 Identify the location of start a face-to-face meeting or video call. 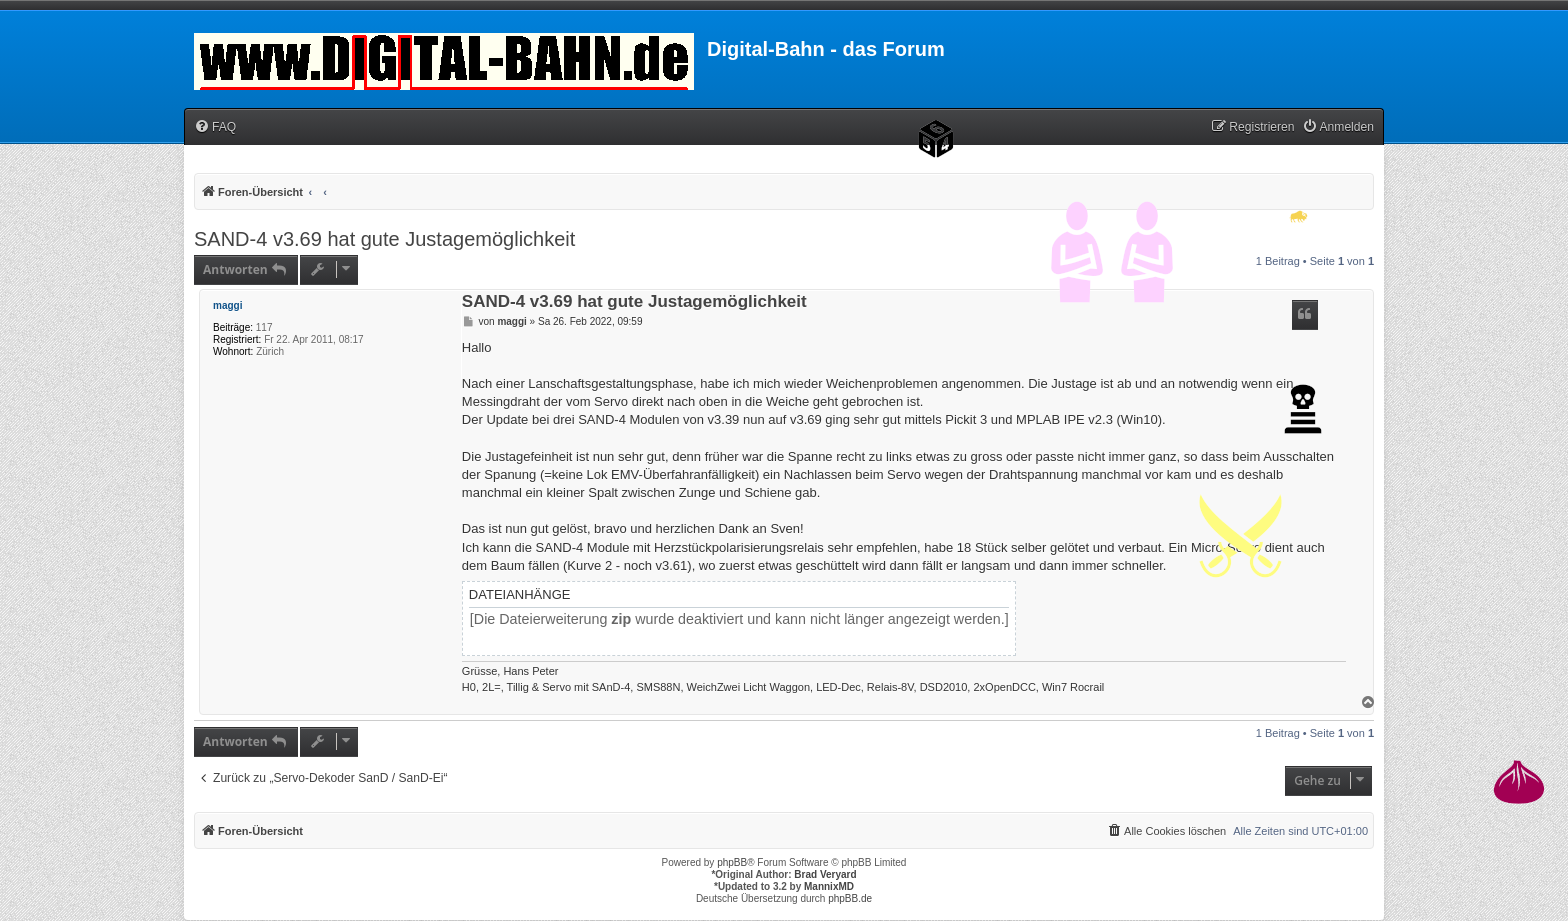
(1112, 252).